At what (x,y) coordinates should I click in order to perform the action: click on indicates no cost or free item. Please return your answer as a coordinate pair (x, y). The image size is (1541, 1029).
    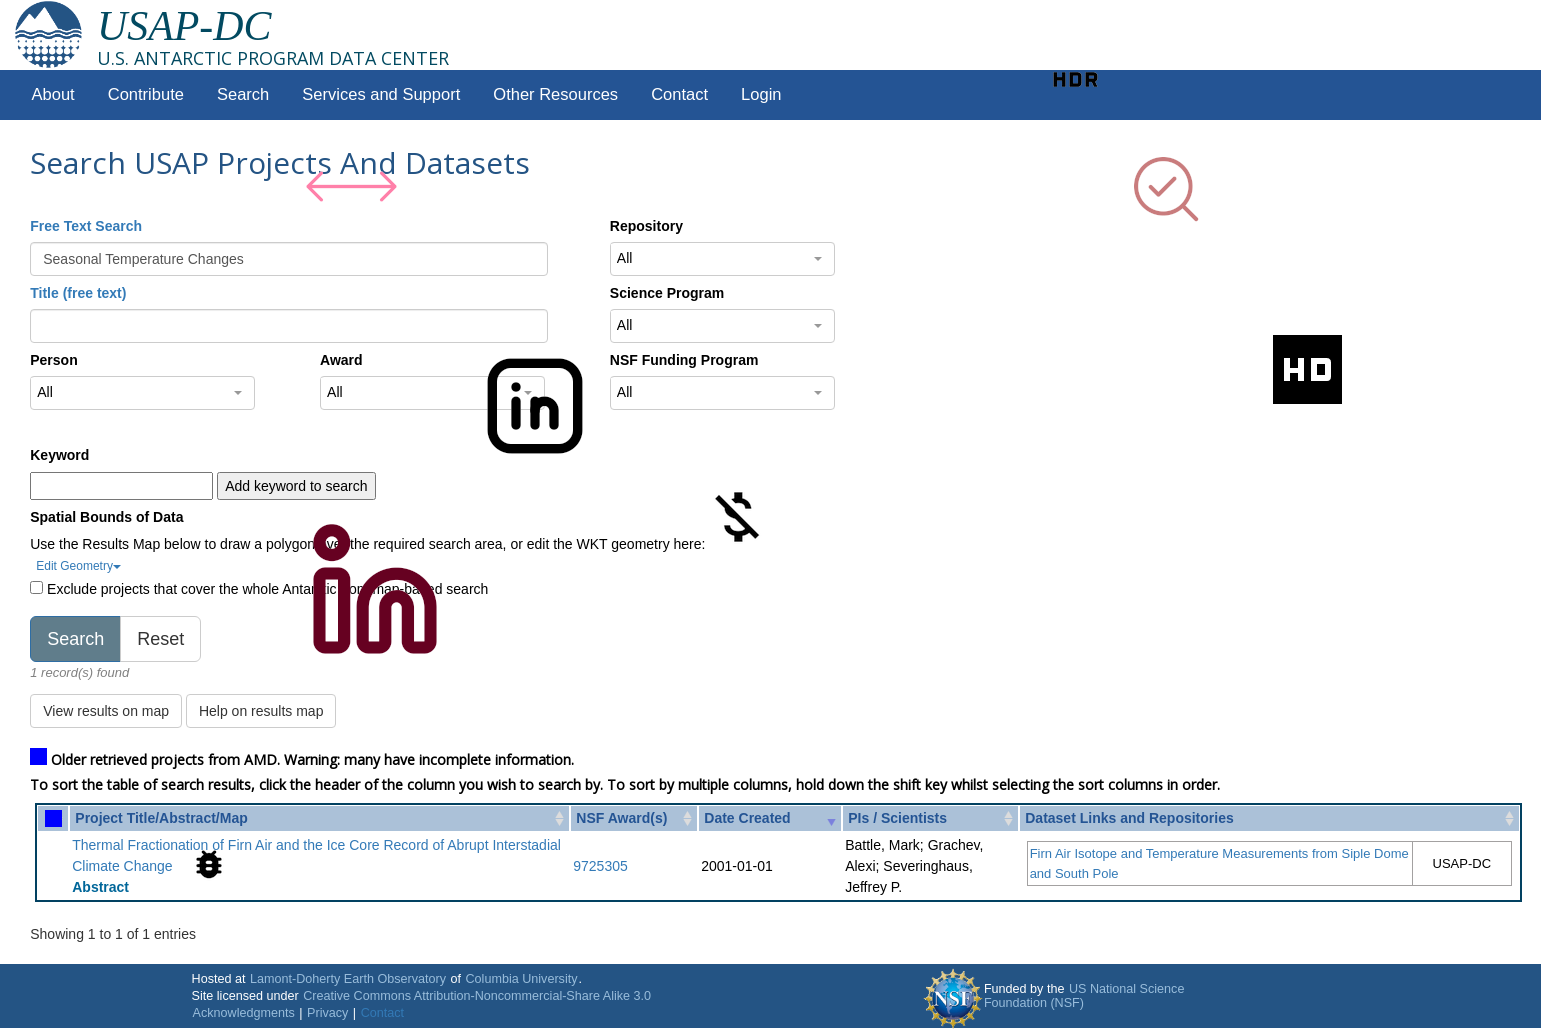
    Looking at the image, I should click on (737, 517).